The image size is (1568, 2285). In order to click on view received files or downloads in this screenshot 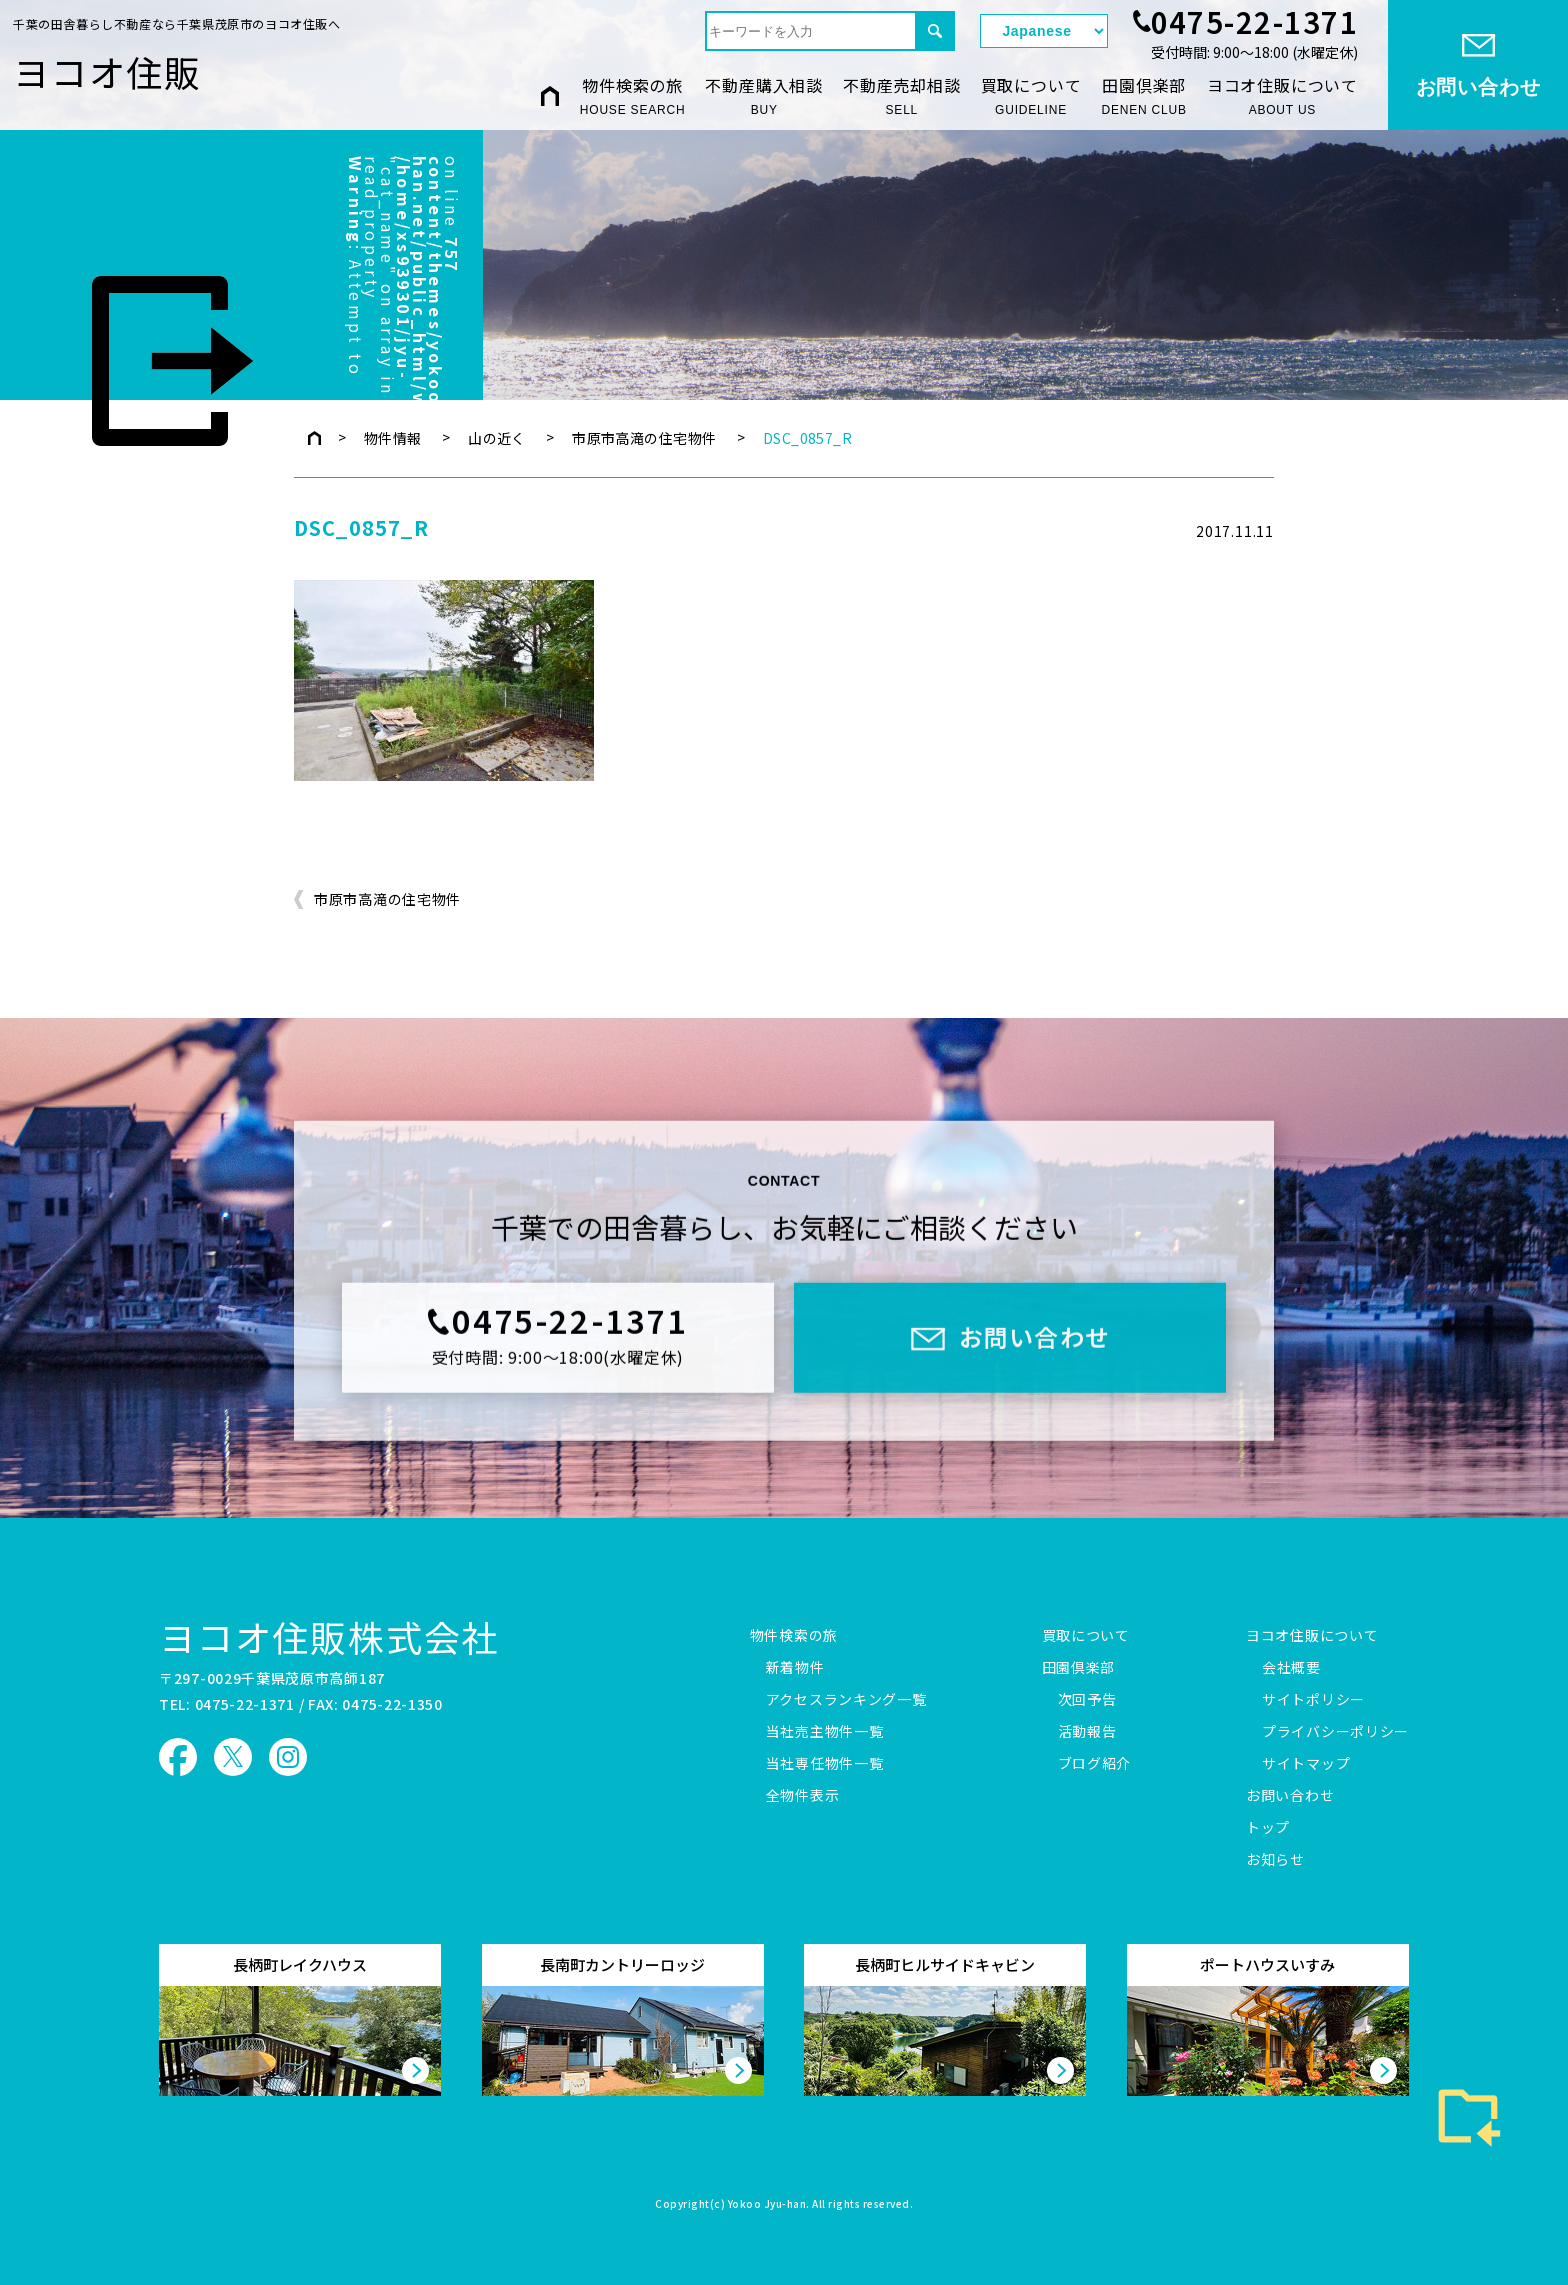, I will do `click(1468, 2116)`.